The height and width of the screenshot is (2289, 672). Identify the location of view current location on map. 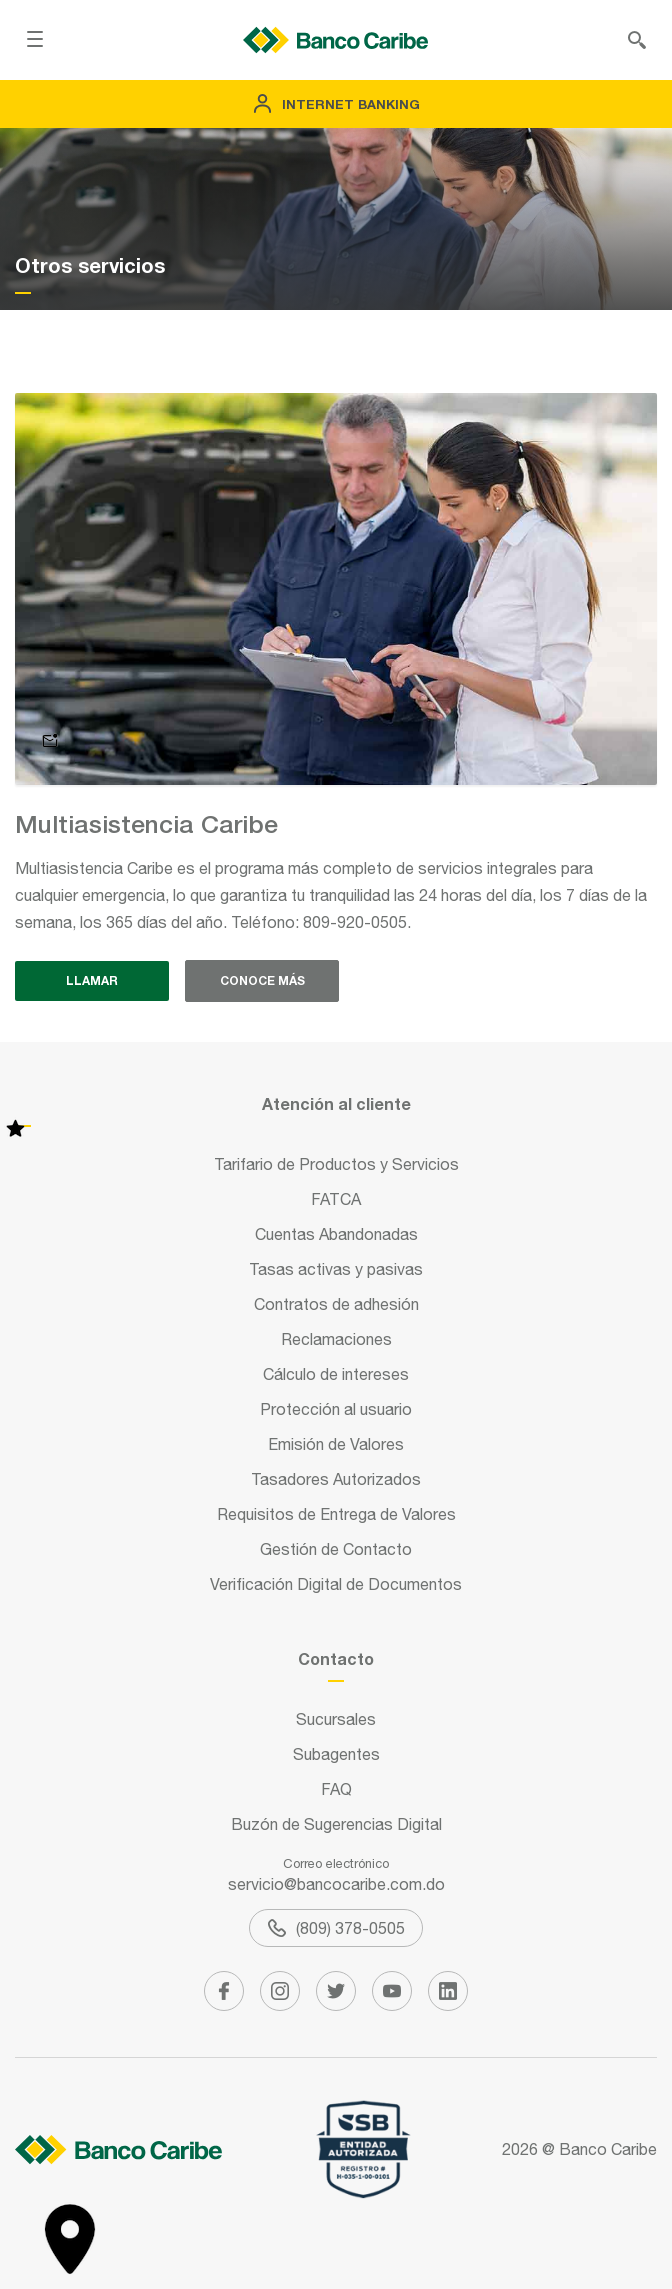
(70, 2240).